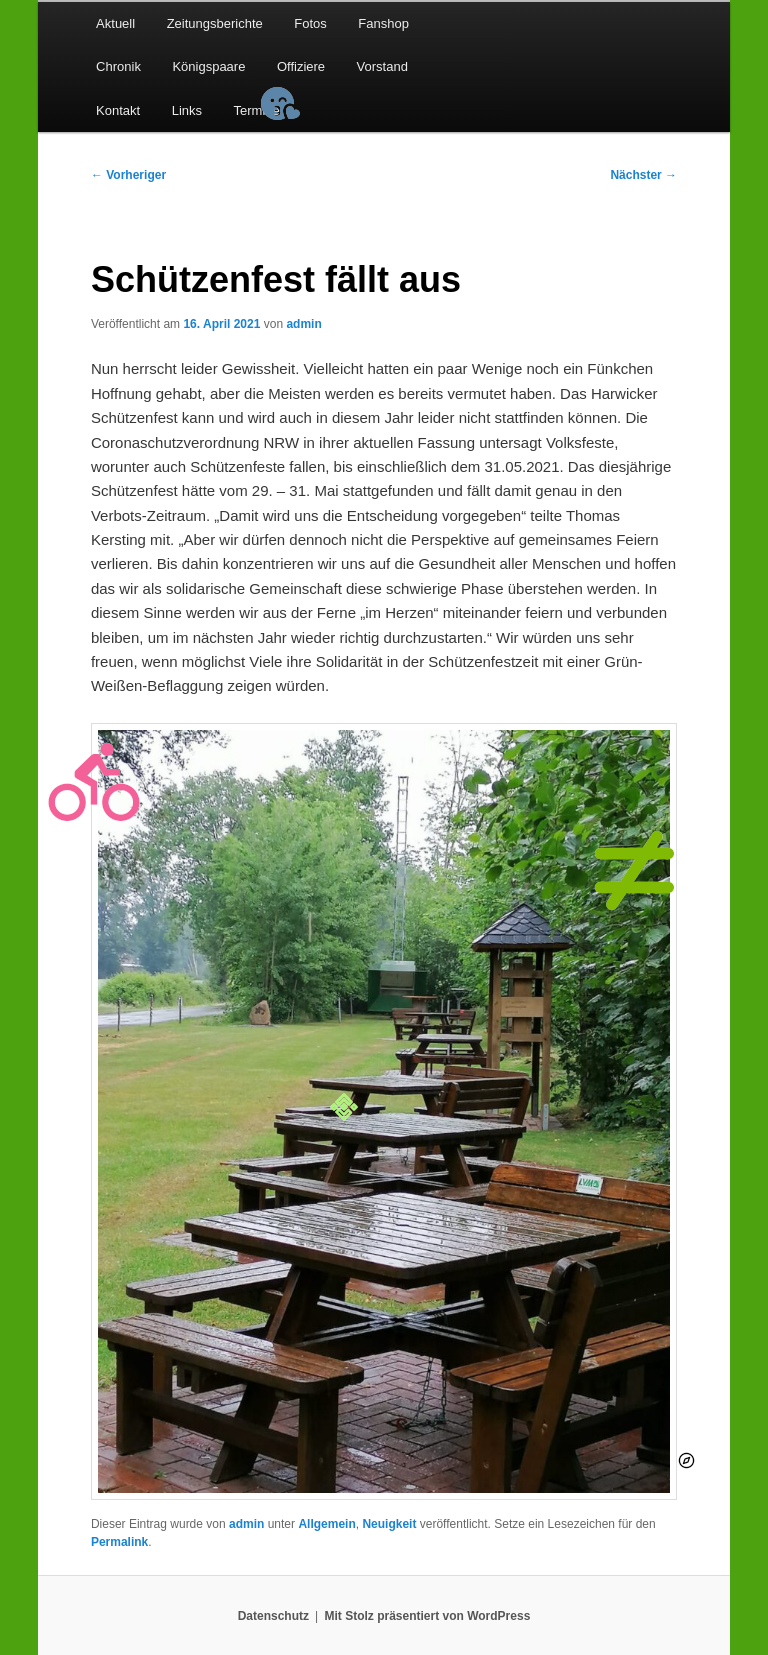 This screenshot has height=1655, width=768. What do you see at coordinates (686, 1460) in the screenshot?
I see `access navigation or direction features` at bounding box center [686, 1460].